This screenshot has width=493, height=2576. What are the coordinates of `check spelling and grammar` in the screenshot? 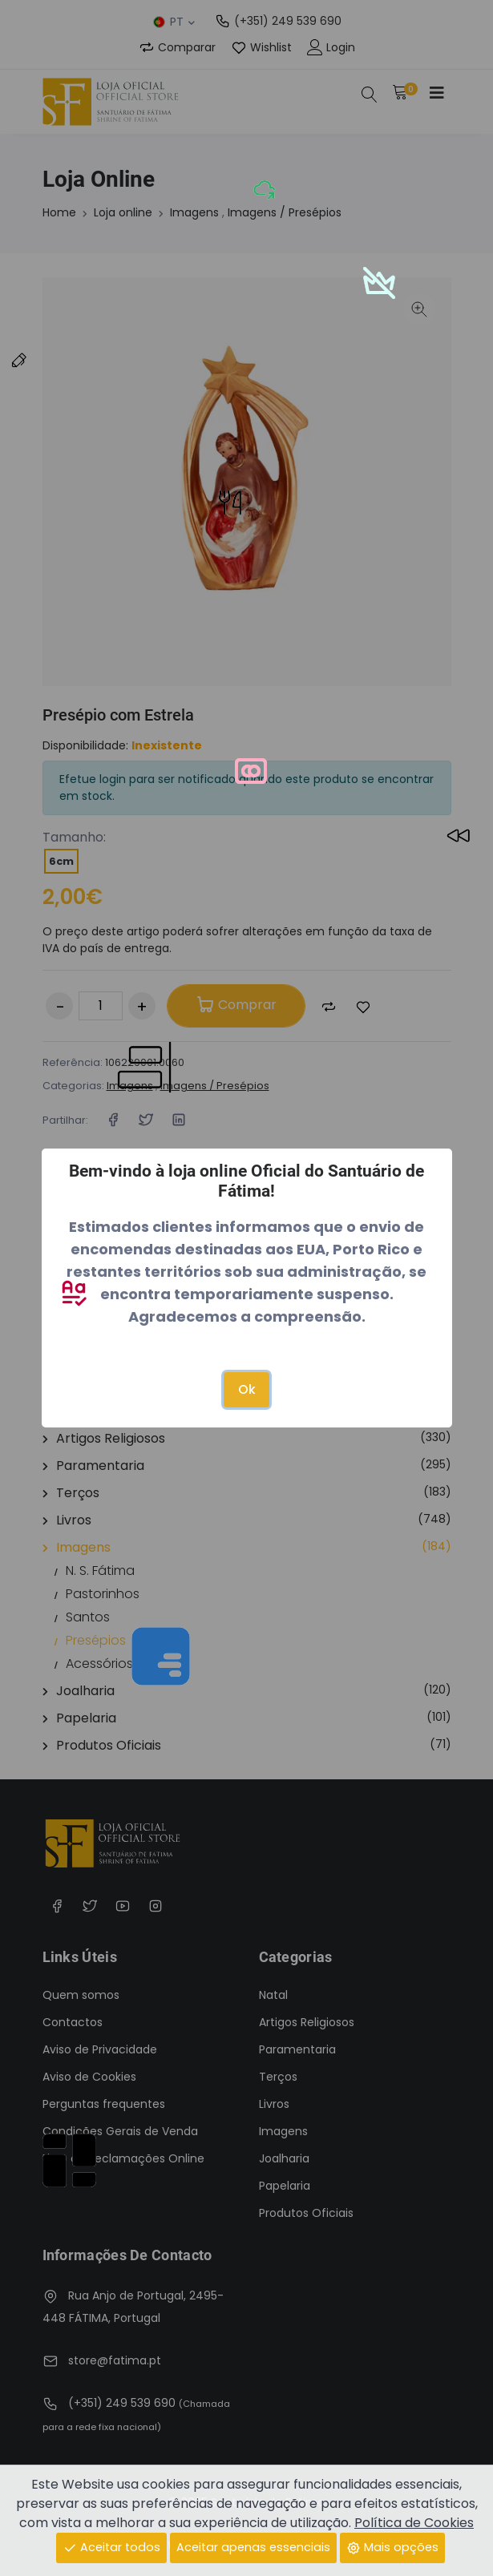 It's located at (74, 1292).